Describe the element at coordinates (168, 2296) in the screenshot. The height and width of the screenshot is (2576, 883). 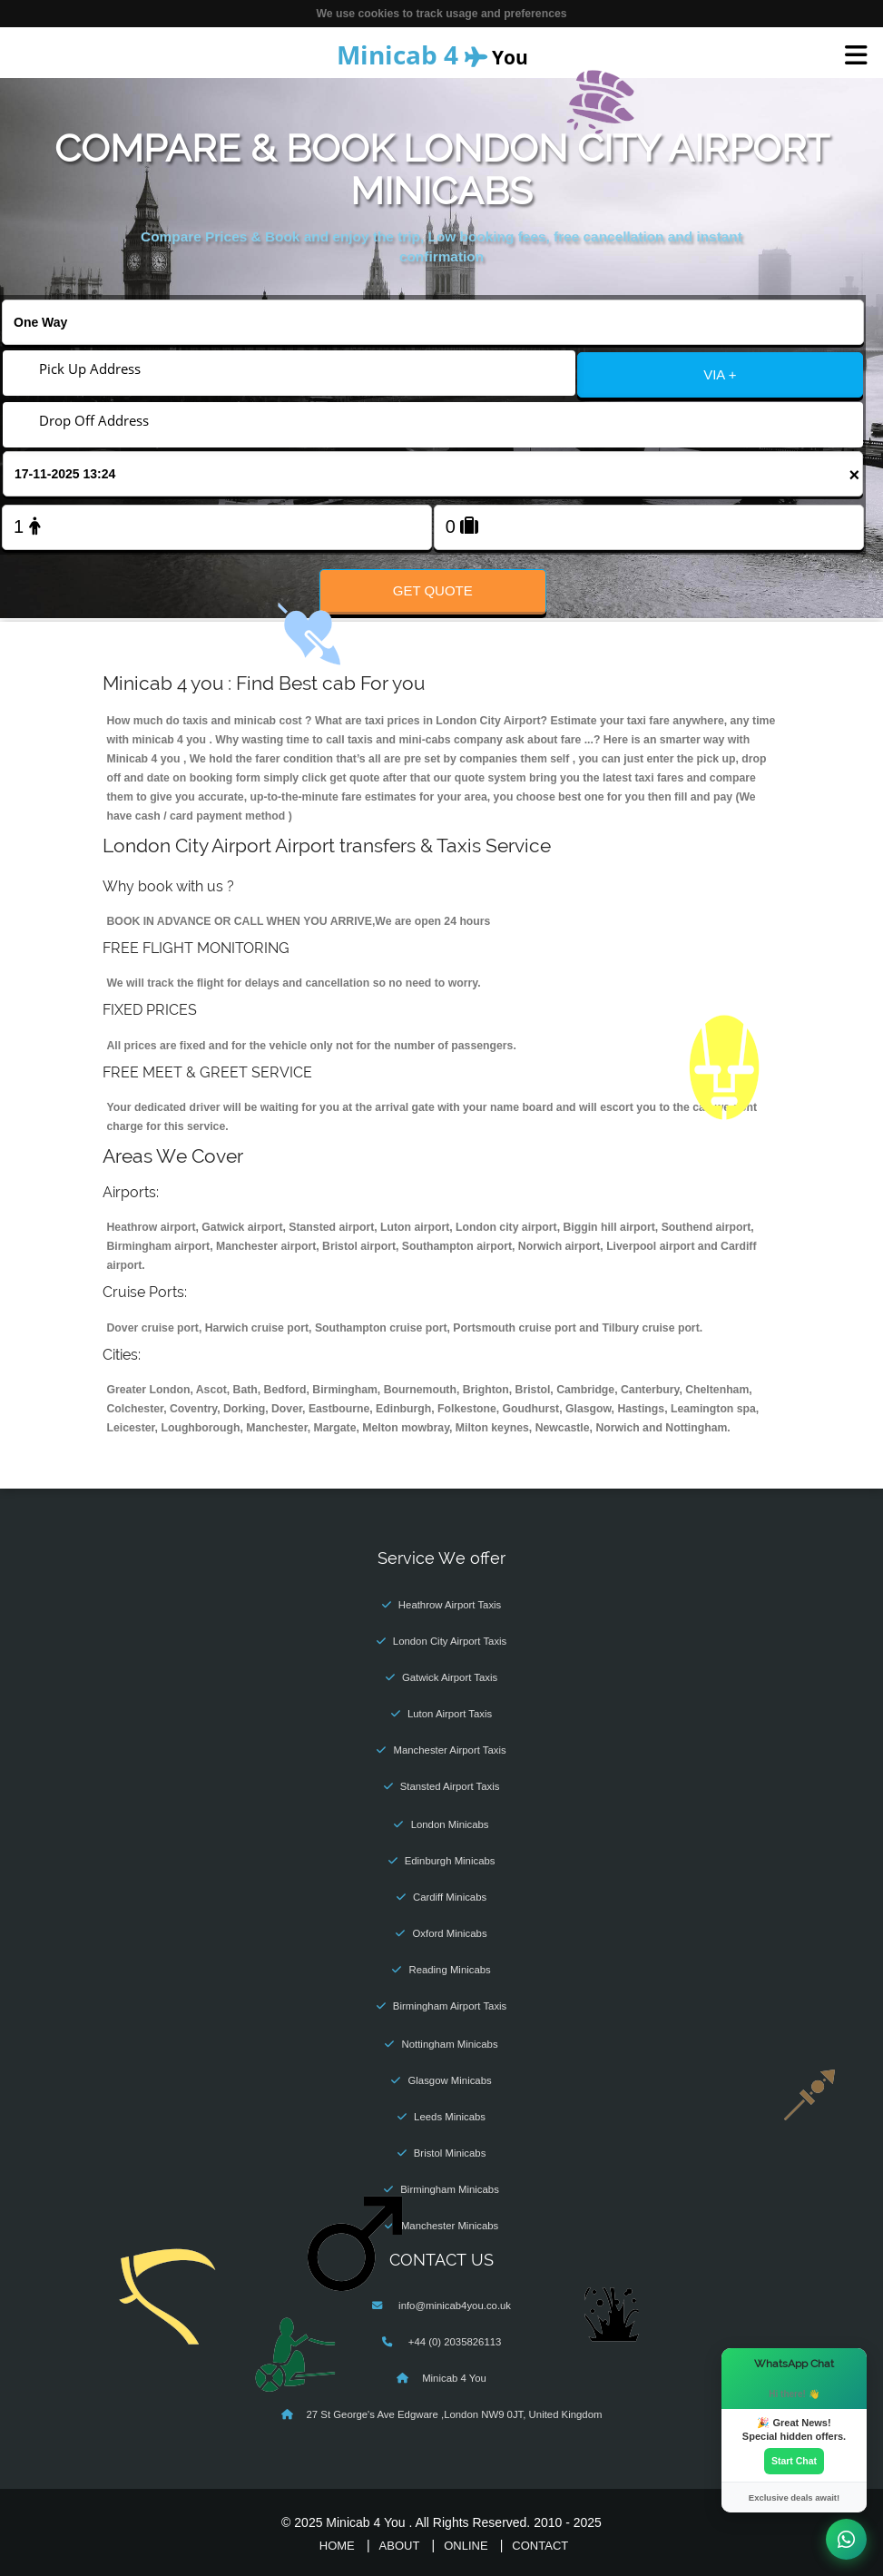
I see `select the scythe weapon or tool` at that location.